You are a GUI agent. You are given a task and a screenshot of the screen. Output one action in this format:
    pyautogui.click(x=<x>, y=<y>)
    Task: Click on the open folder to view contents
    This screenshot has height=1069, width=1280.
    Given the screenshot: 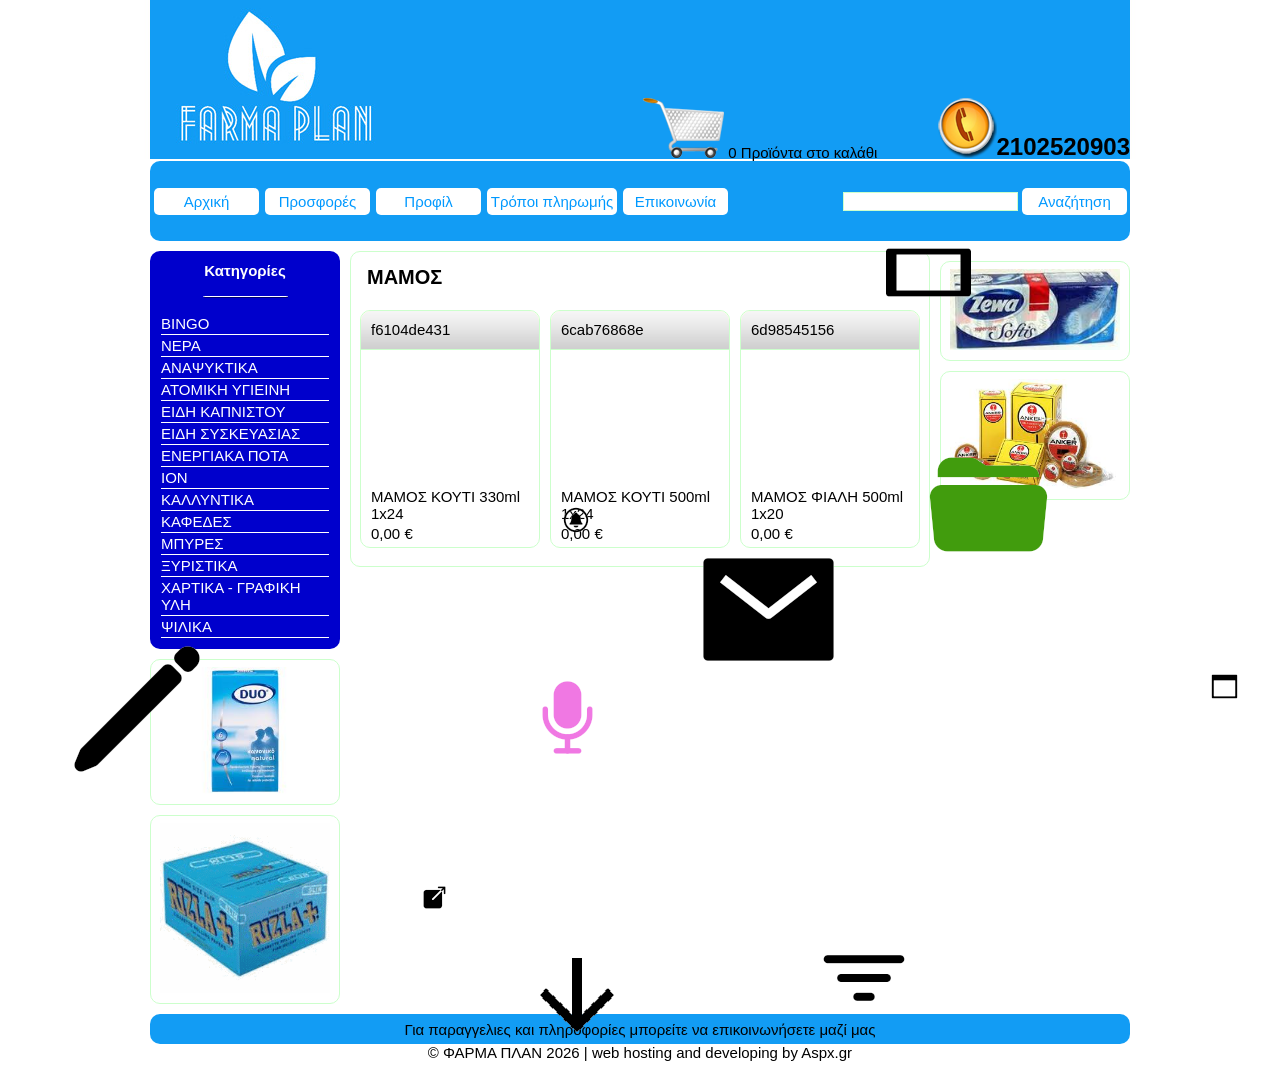 What is the action you would take?
    pyautogui.click(x=988, y=504)
    